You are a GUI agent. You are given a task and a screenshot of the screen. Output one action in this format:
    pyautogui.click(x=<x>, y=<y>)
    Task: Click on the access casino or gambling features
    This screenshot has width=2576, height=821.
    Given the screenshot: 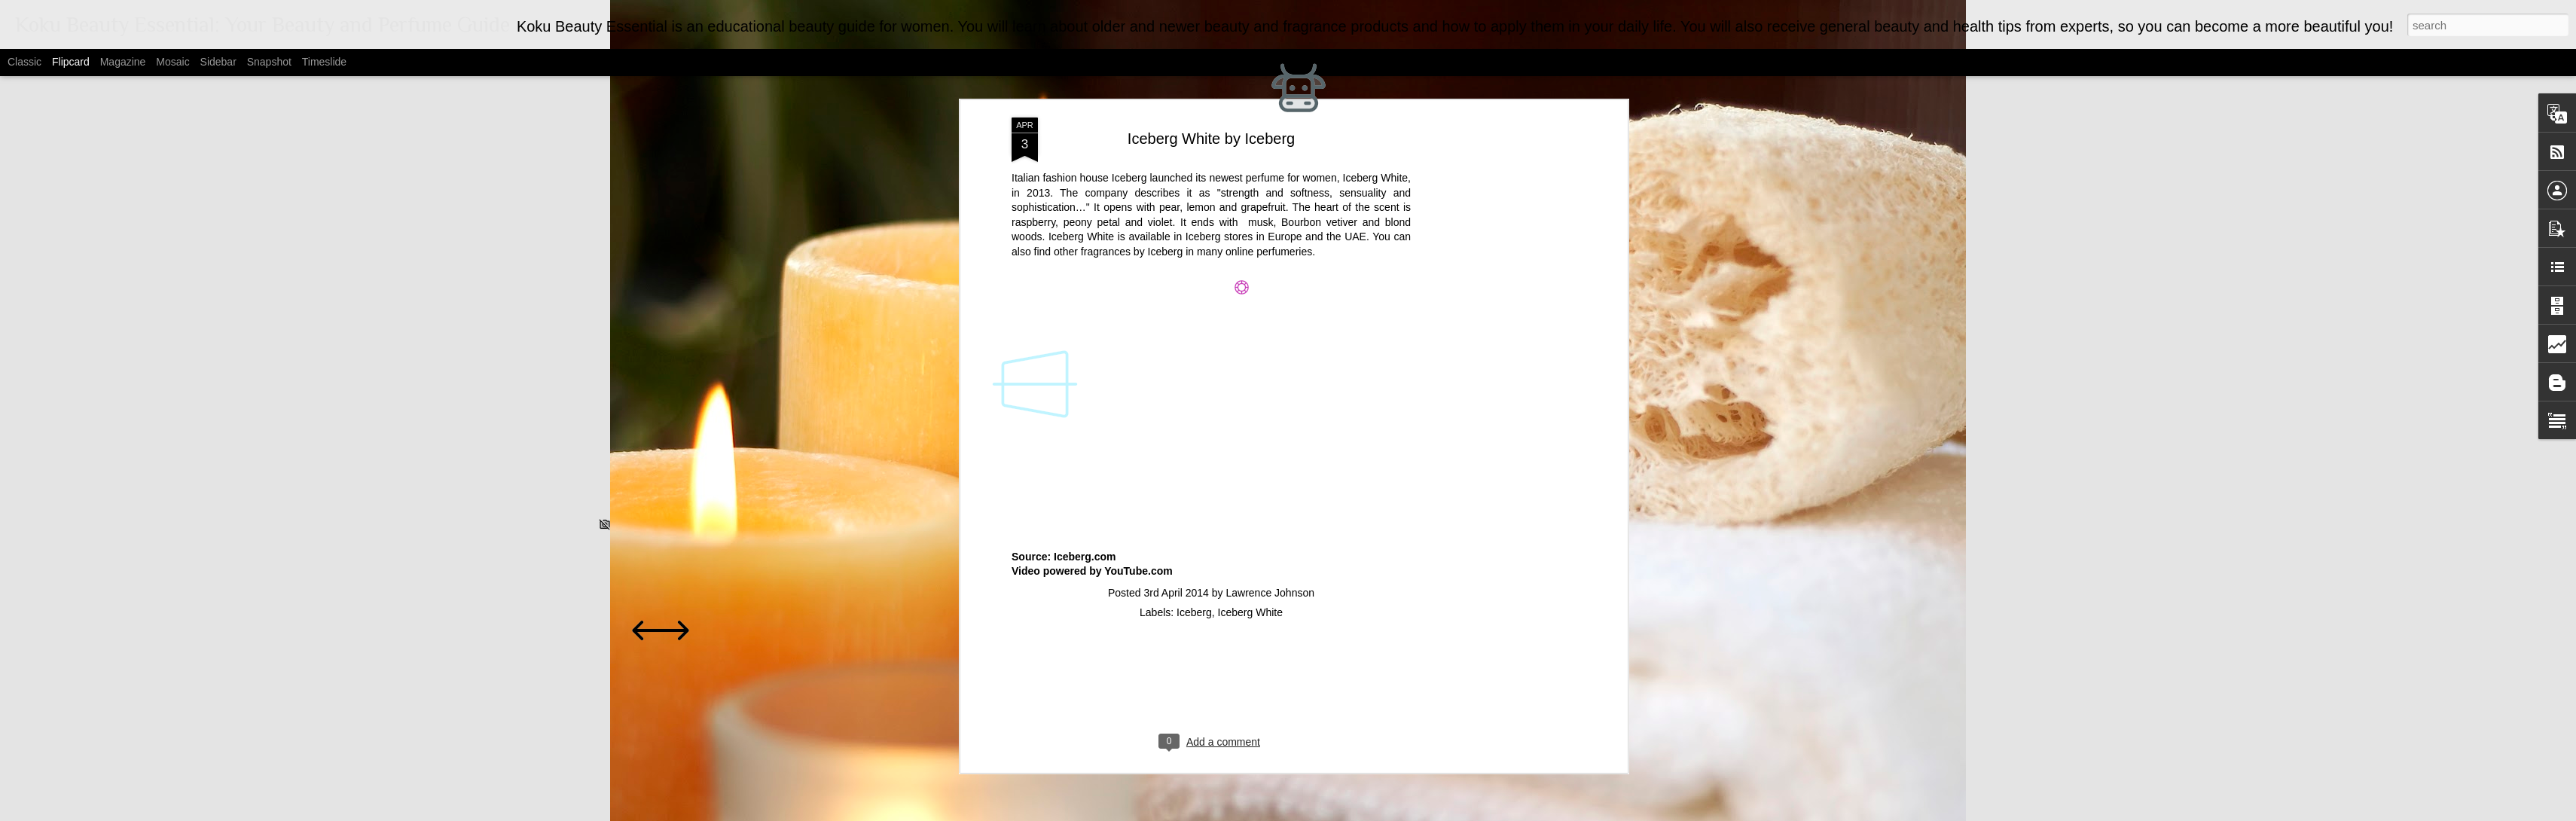 What is the action you would take?
    pyautogui.click(x=1241, y=287)
    